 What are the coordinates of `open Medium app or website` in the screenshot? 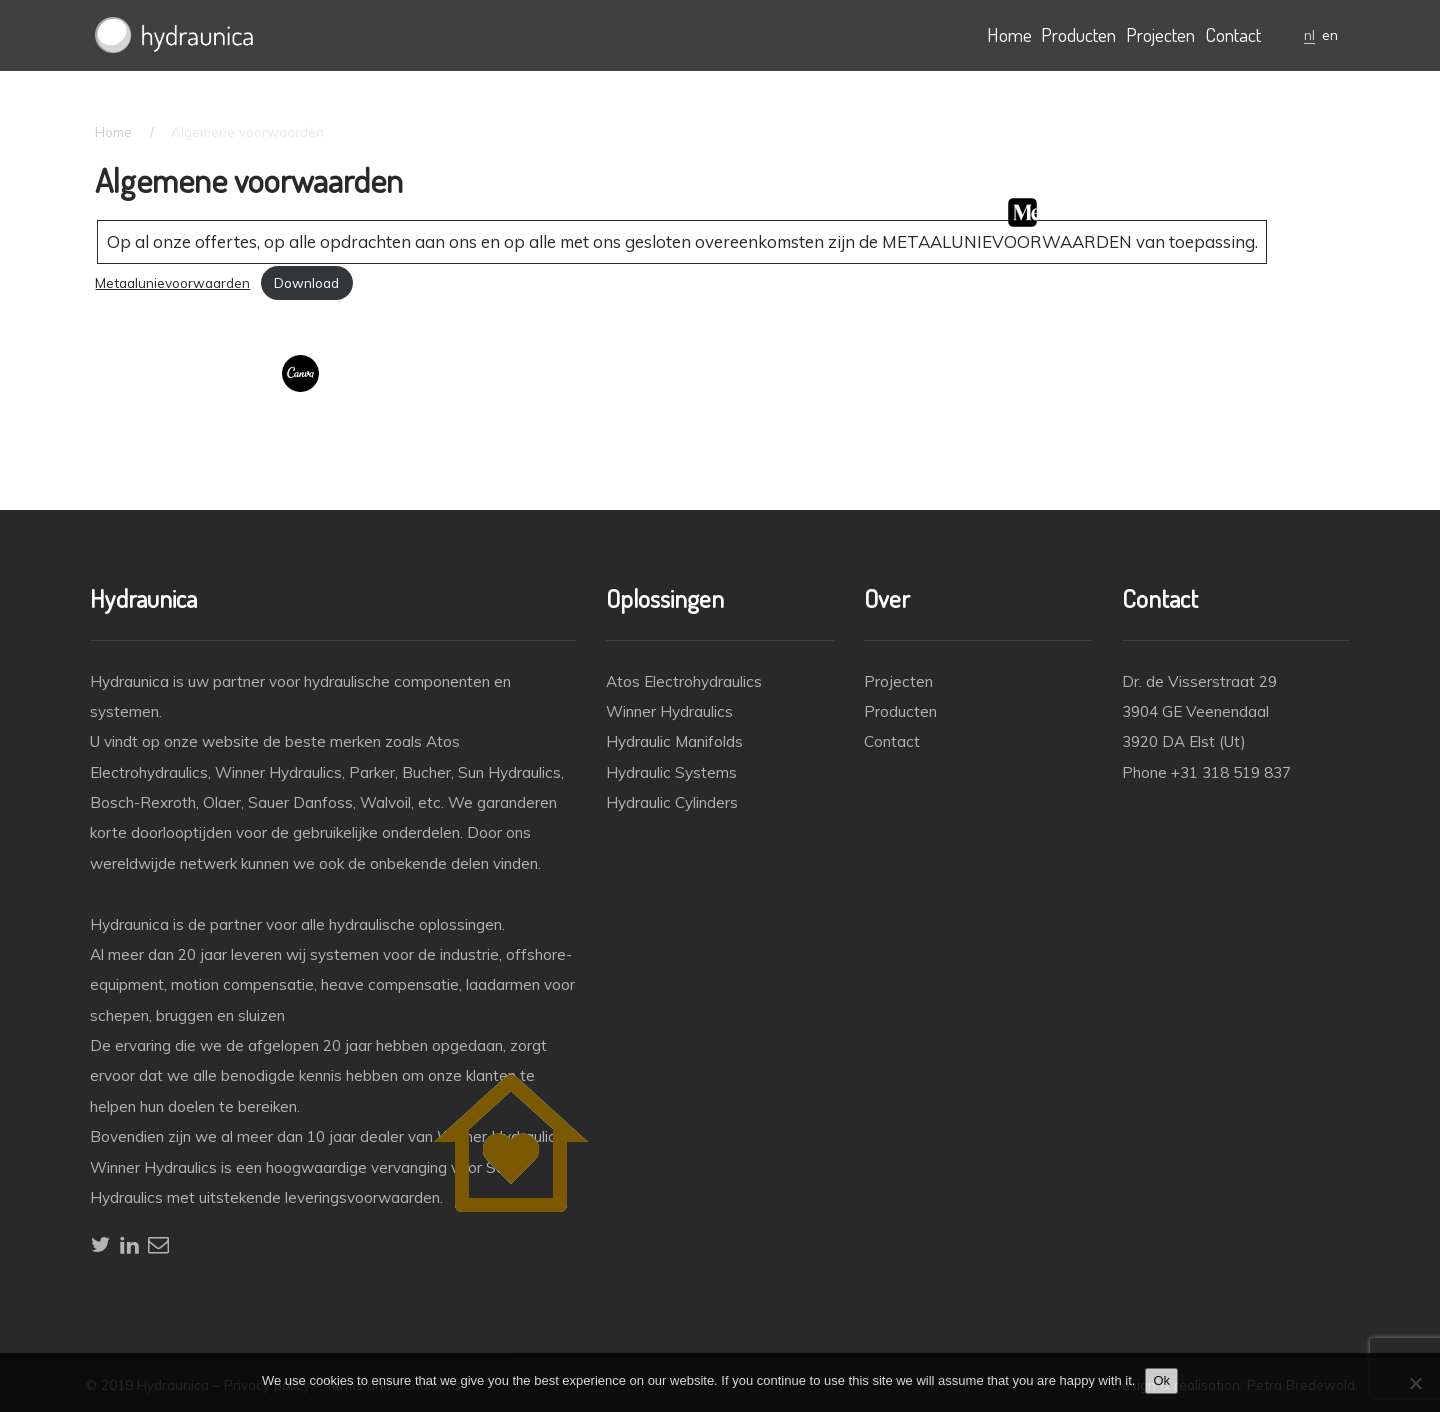 It's located at (1022, 212).